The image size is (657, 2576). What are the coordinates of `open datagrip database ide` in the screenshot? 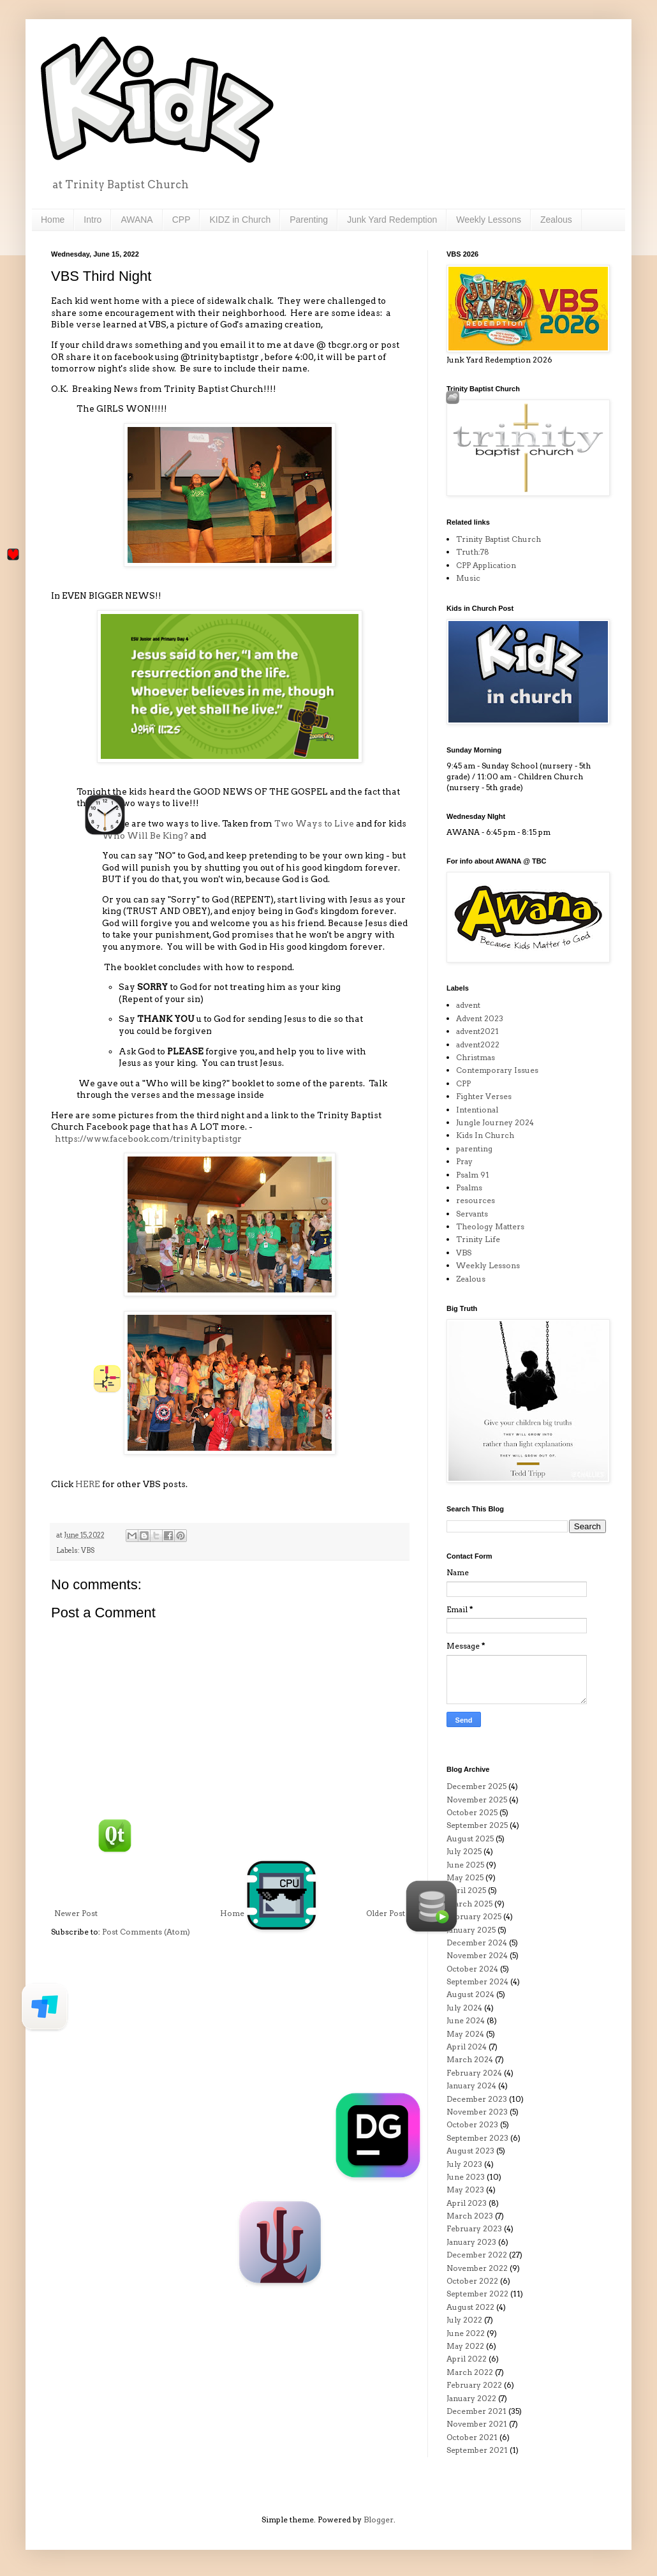 It's located at (378, 2135).